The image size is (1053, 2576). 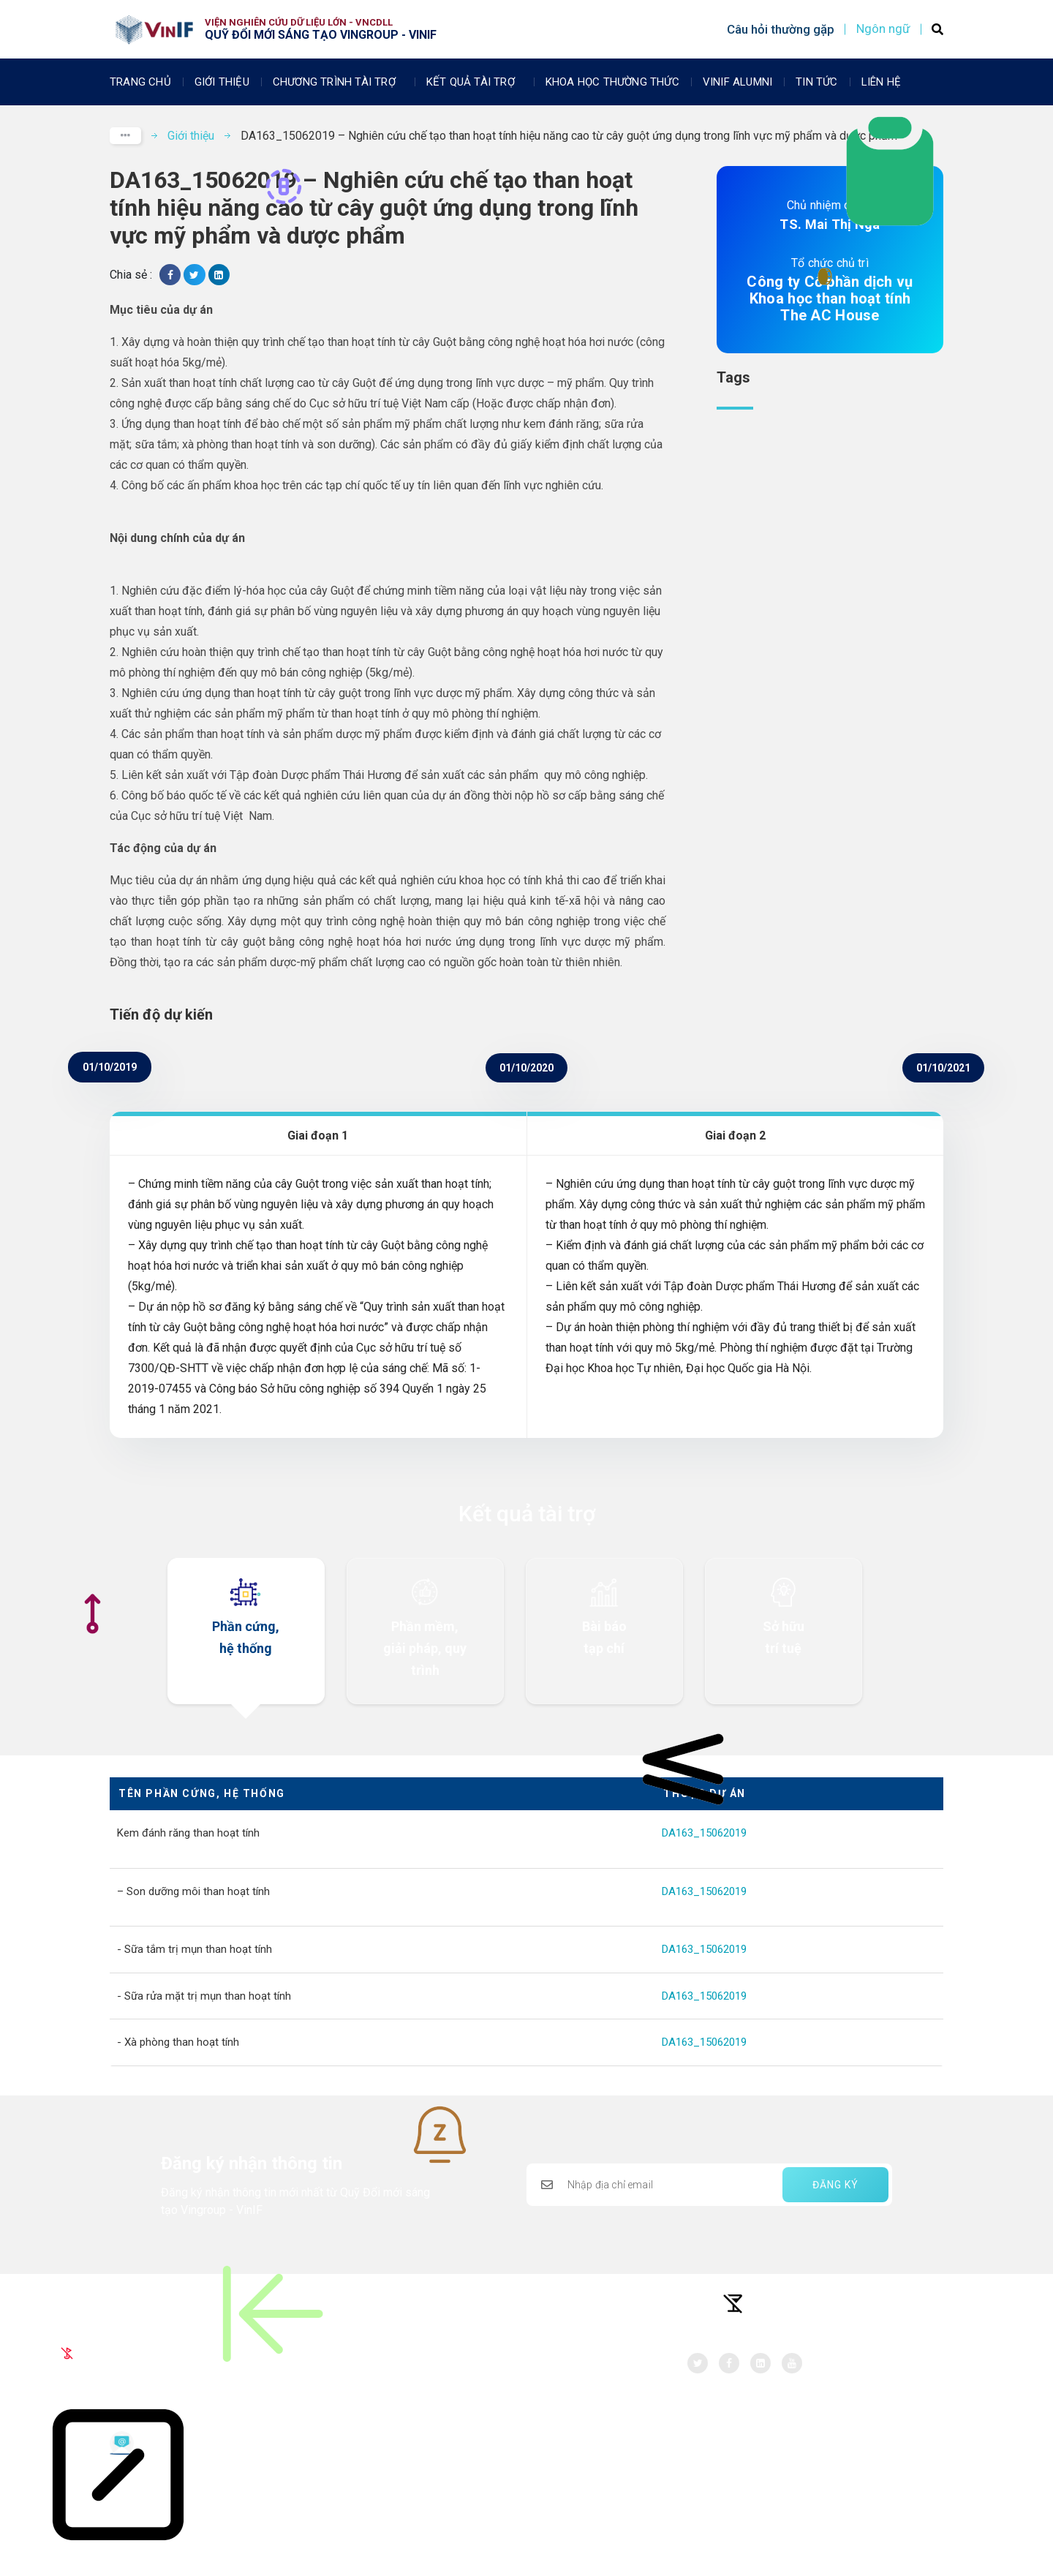 I want to click on notifications are snoozed, so click(x=439, y=2134).